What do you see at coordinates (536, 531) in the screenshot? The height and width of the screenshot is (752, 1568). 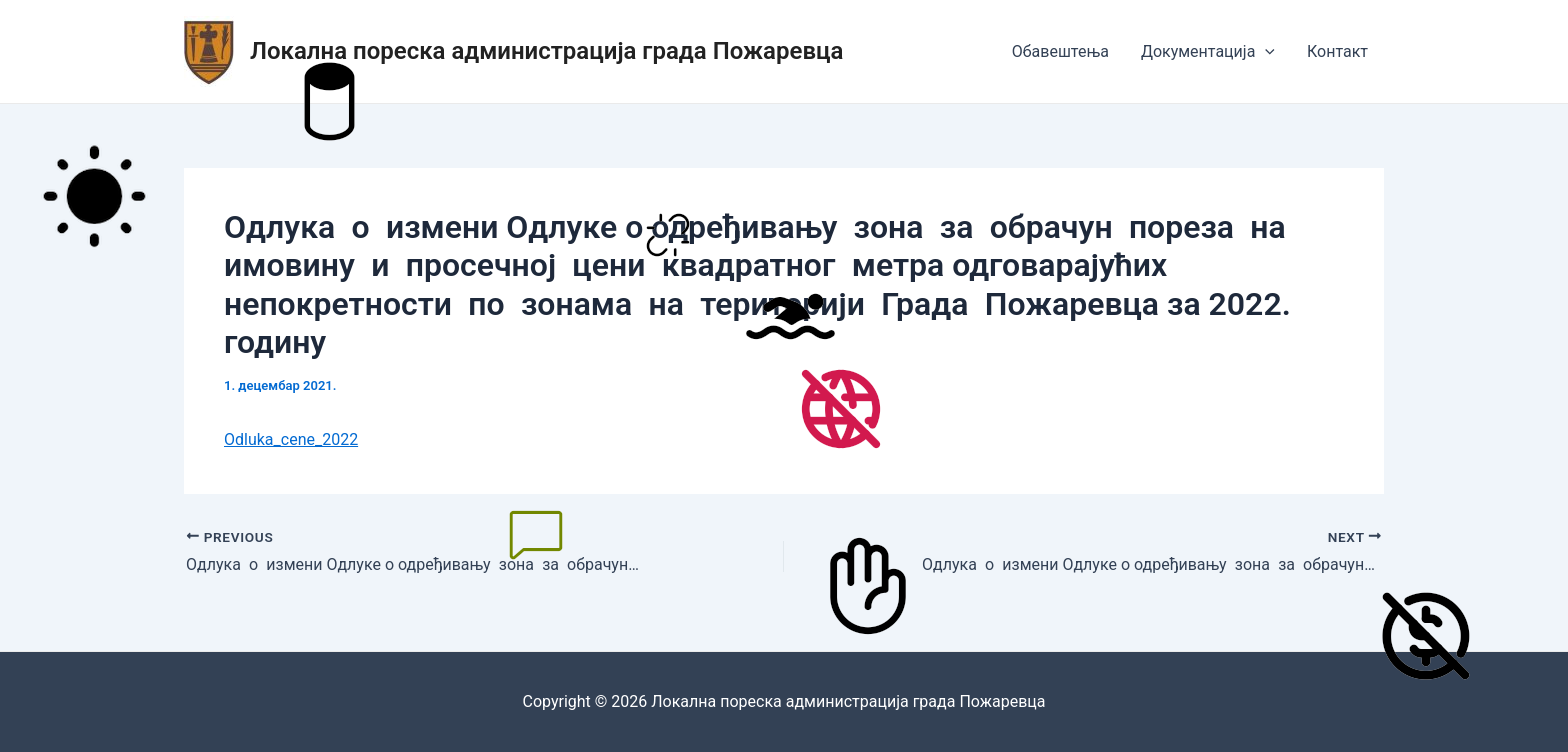 I see `open chat or messaging` at bounding box center [536, 531].